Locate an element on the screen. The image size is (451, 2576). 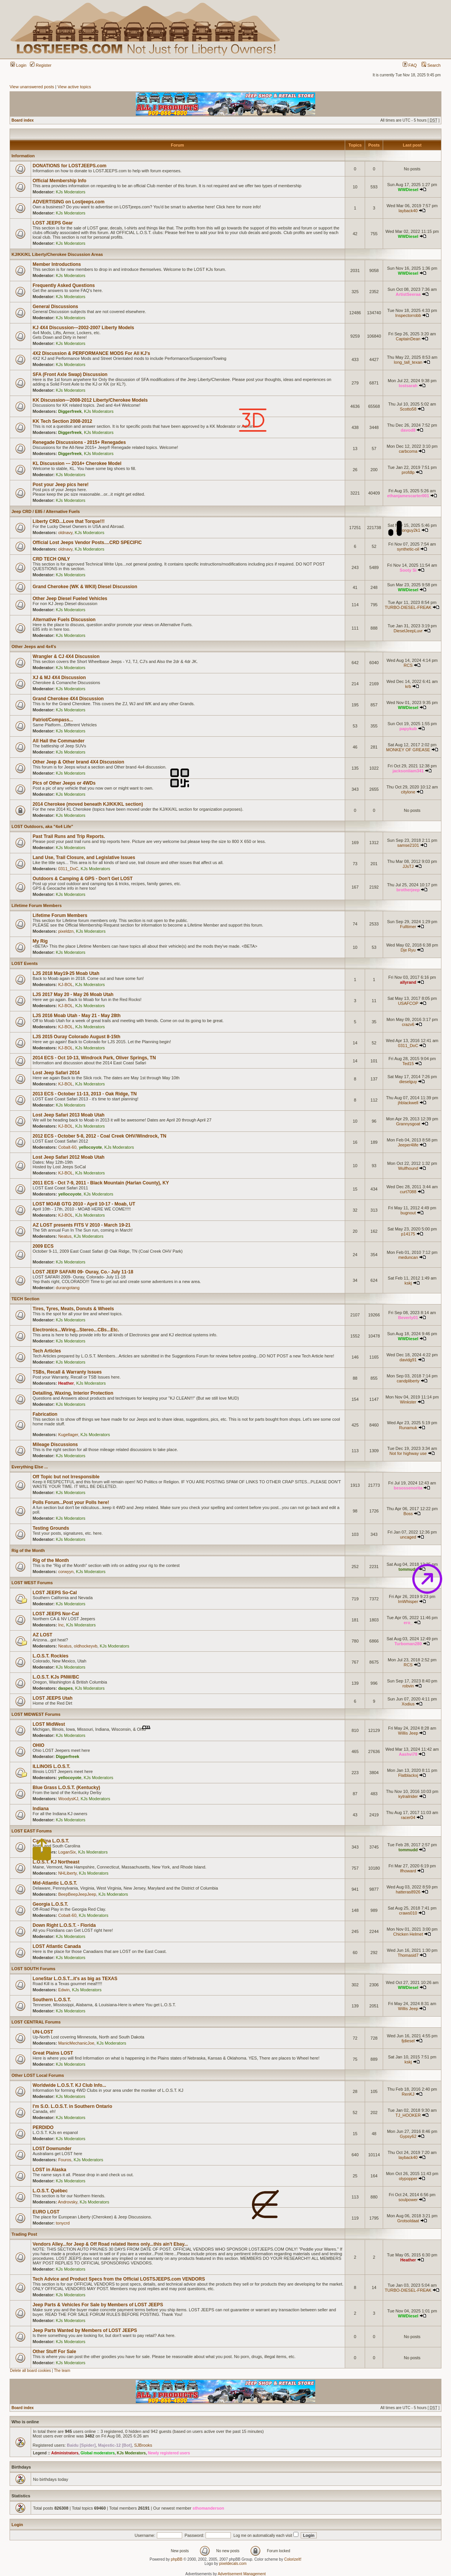
indicates item is not part of a set or group is located at coordinates (265, 2205).